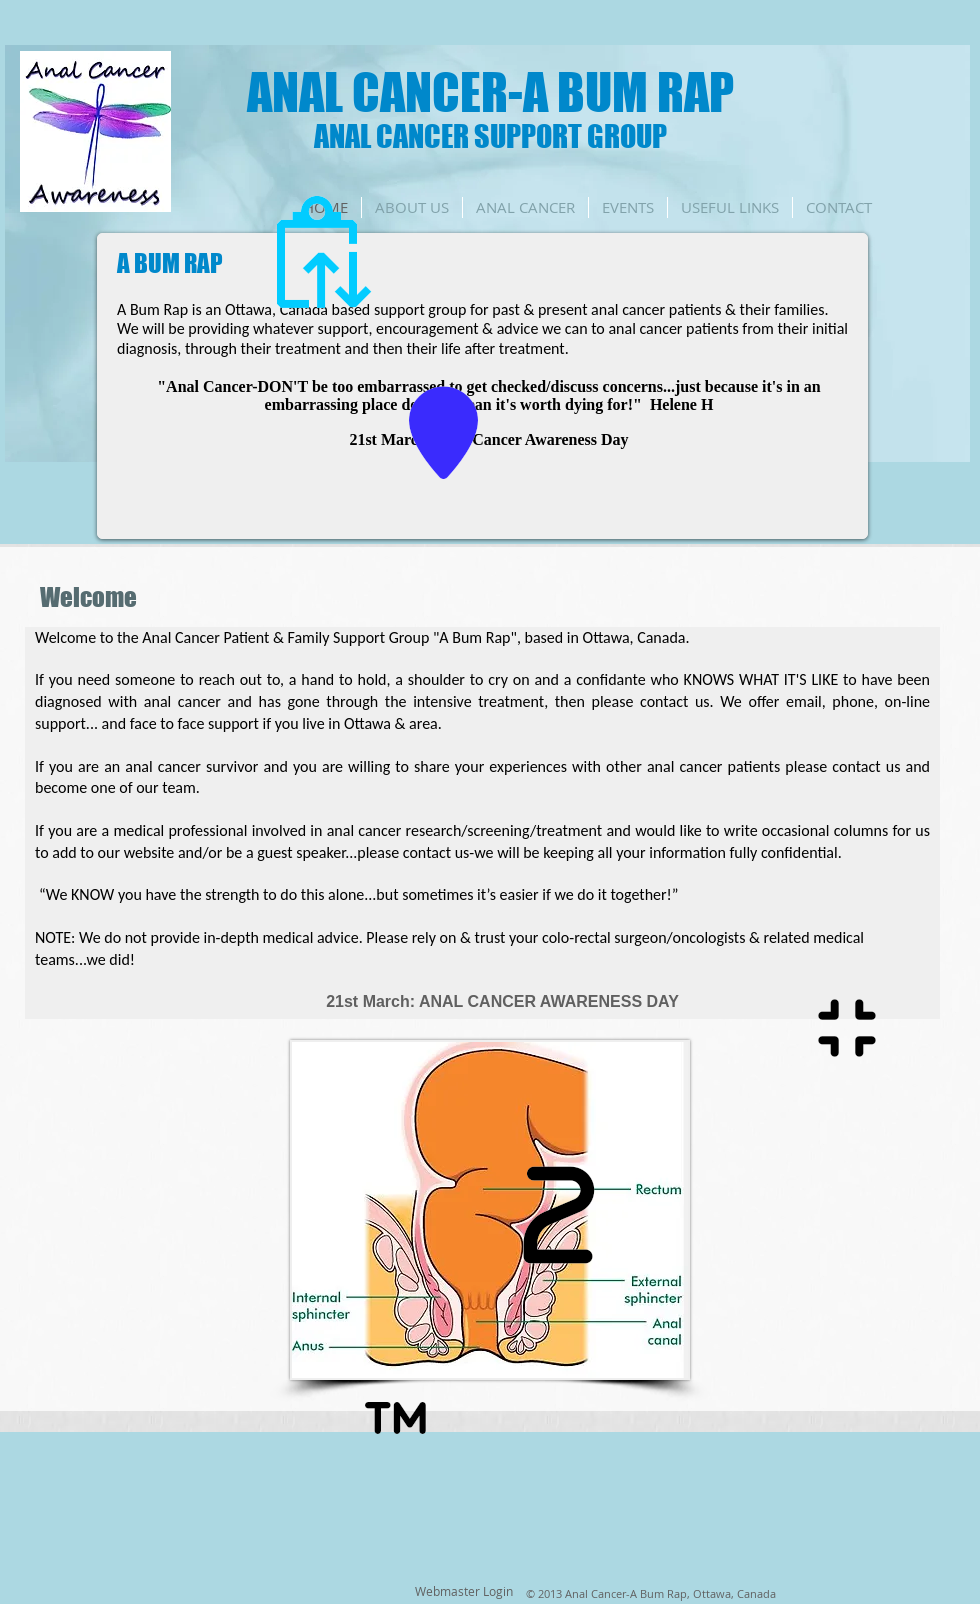 This screenshot has height=1604, width=980. What do you see at coordinates (317, 252) in the screenshot?
I see `copy to clipboard` at bounding box center [317, 252].